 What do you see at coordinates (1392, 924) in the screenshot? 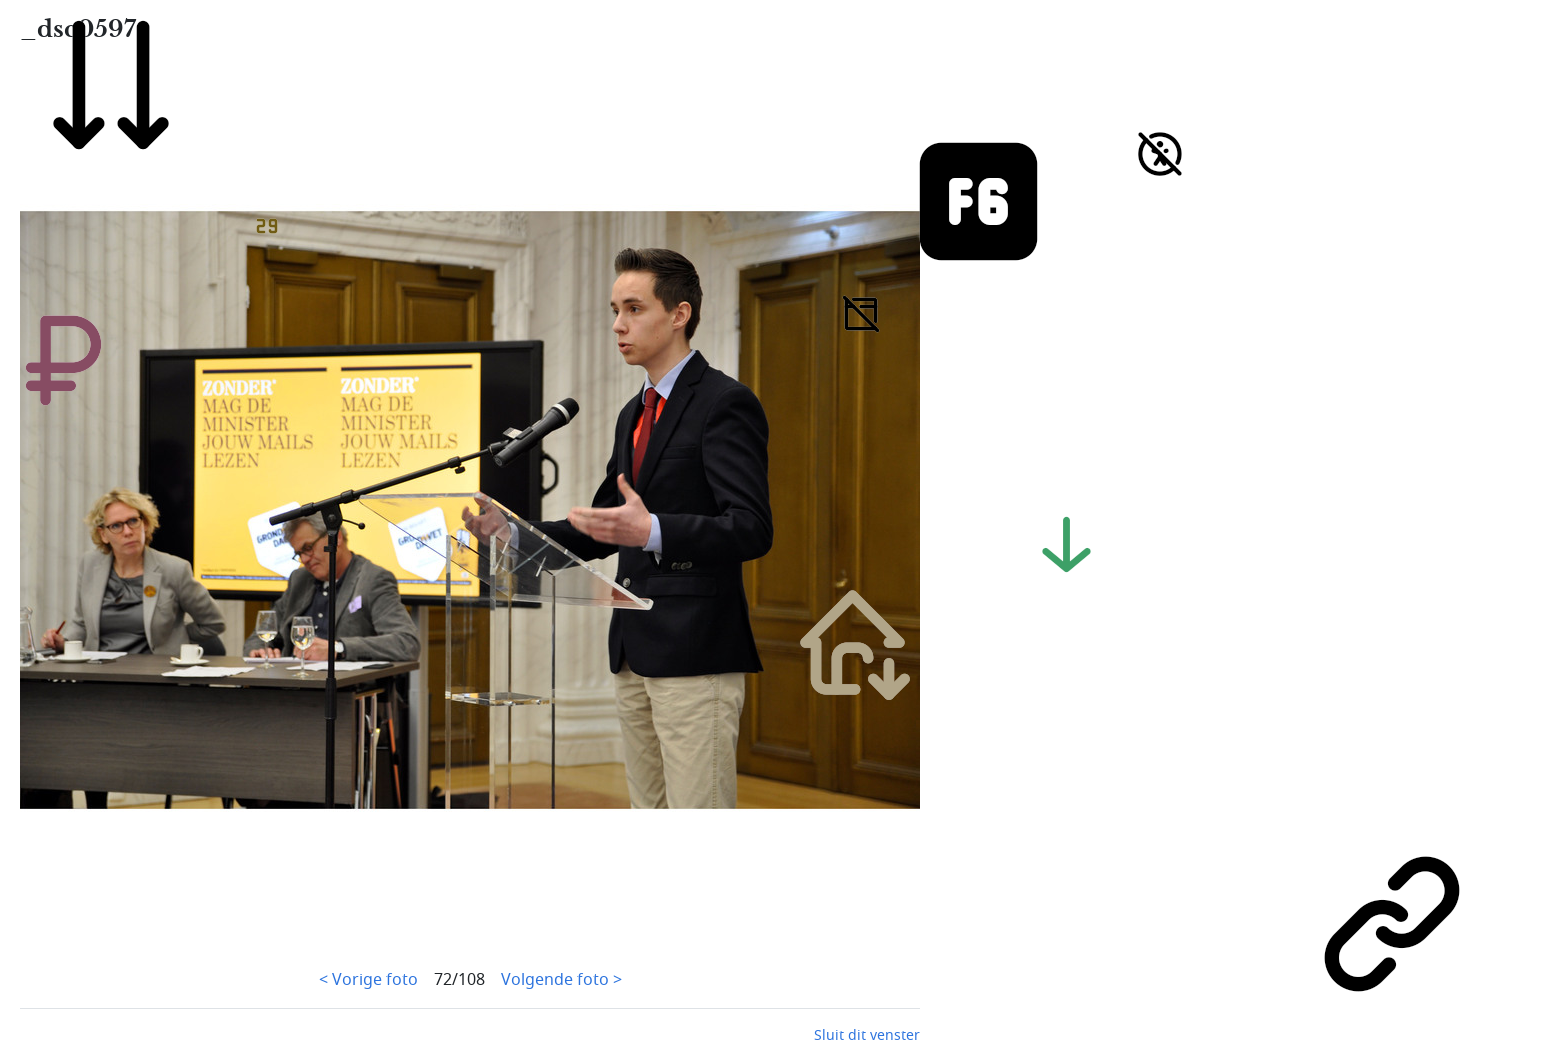
I see `copy or share a link` at bounding box center [1392, 924].